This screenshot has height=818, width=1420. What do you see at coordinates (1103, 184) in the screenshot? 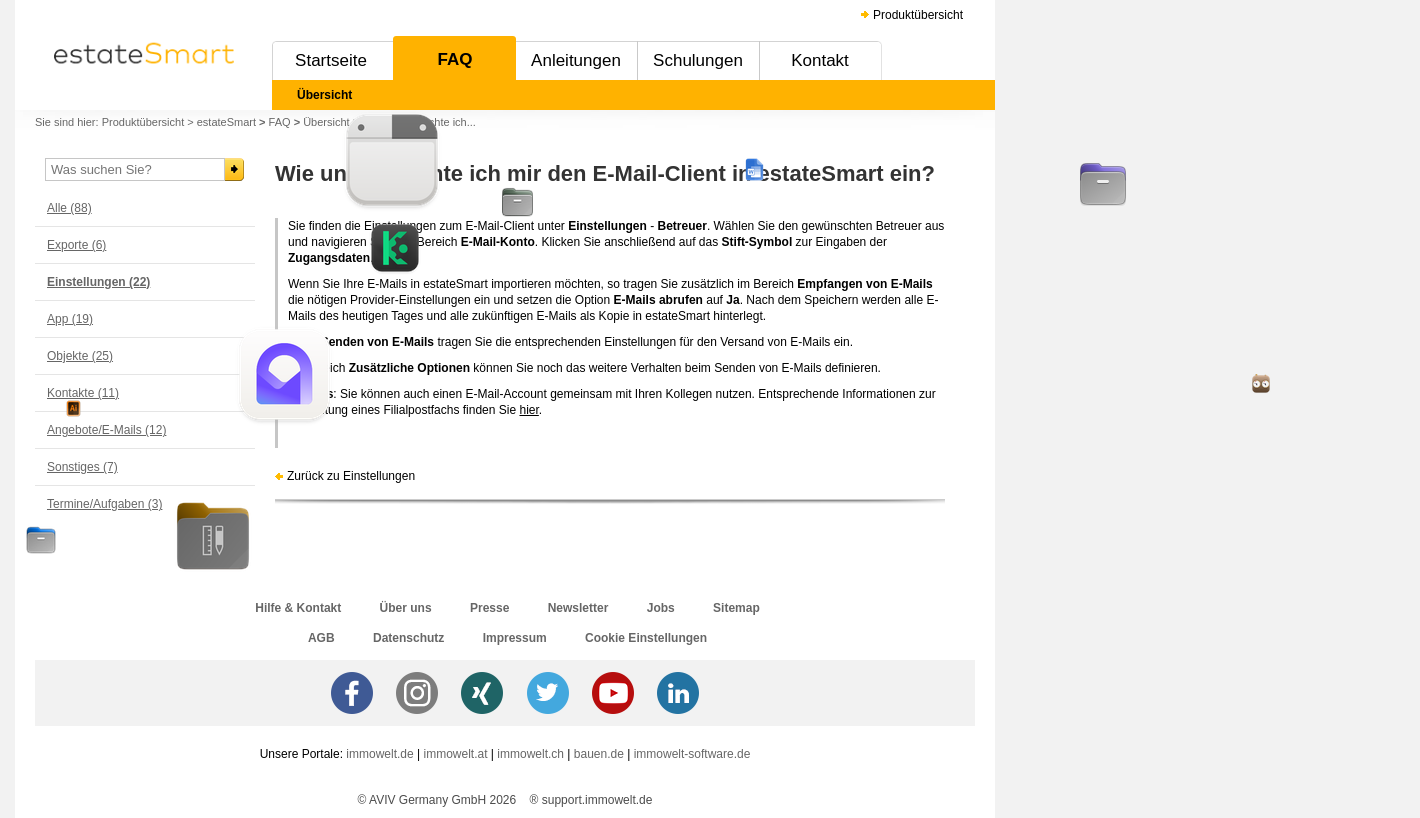
I see `open the file manager application` at bounding box center [1103, 184].